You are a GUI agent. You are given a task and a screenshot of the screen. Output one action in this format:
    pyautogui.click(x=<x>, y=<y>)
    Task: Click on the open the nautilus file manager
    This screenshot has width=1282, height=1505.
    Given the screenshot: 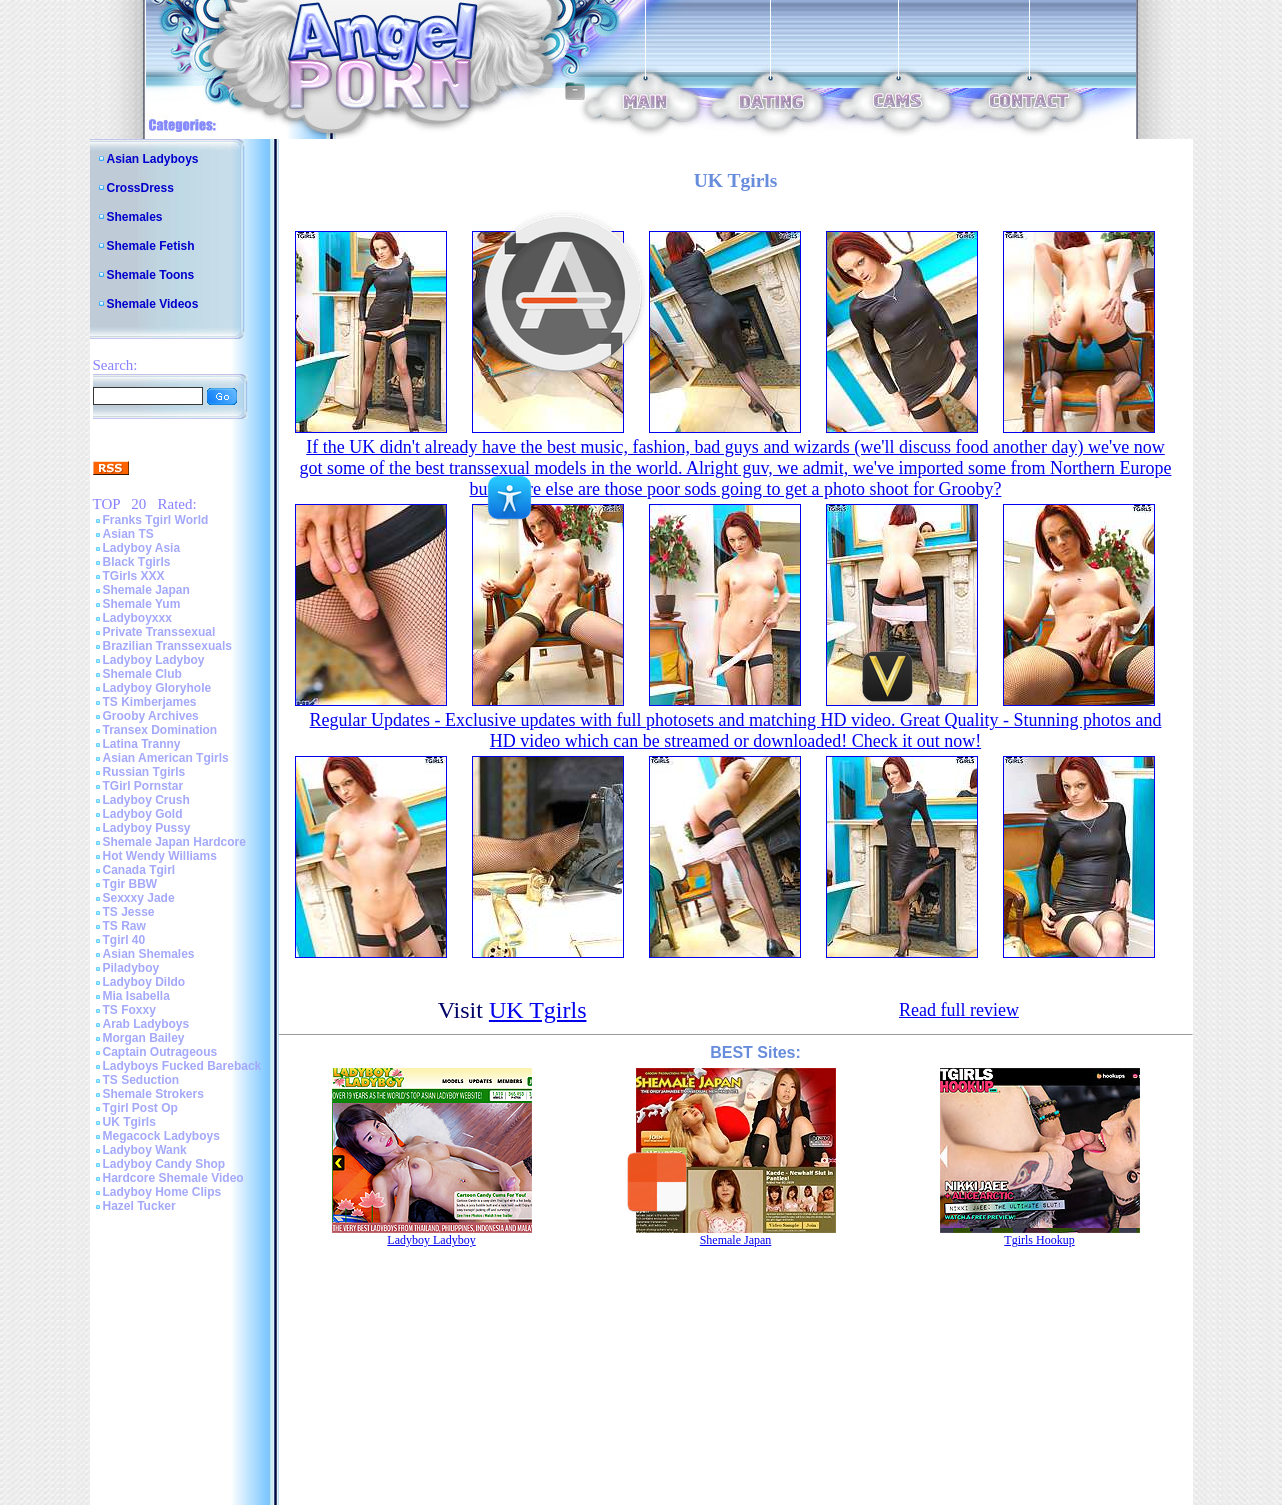 What is the action you would take?
    pyautogui.click(x=575, y=91)
    